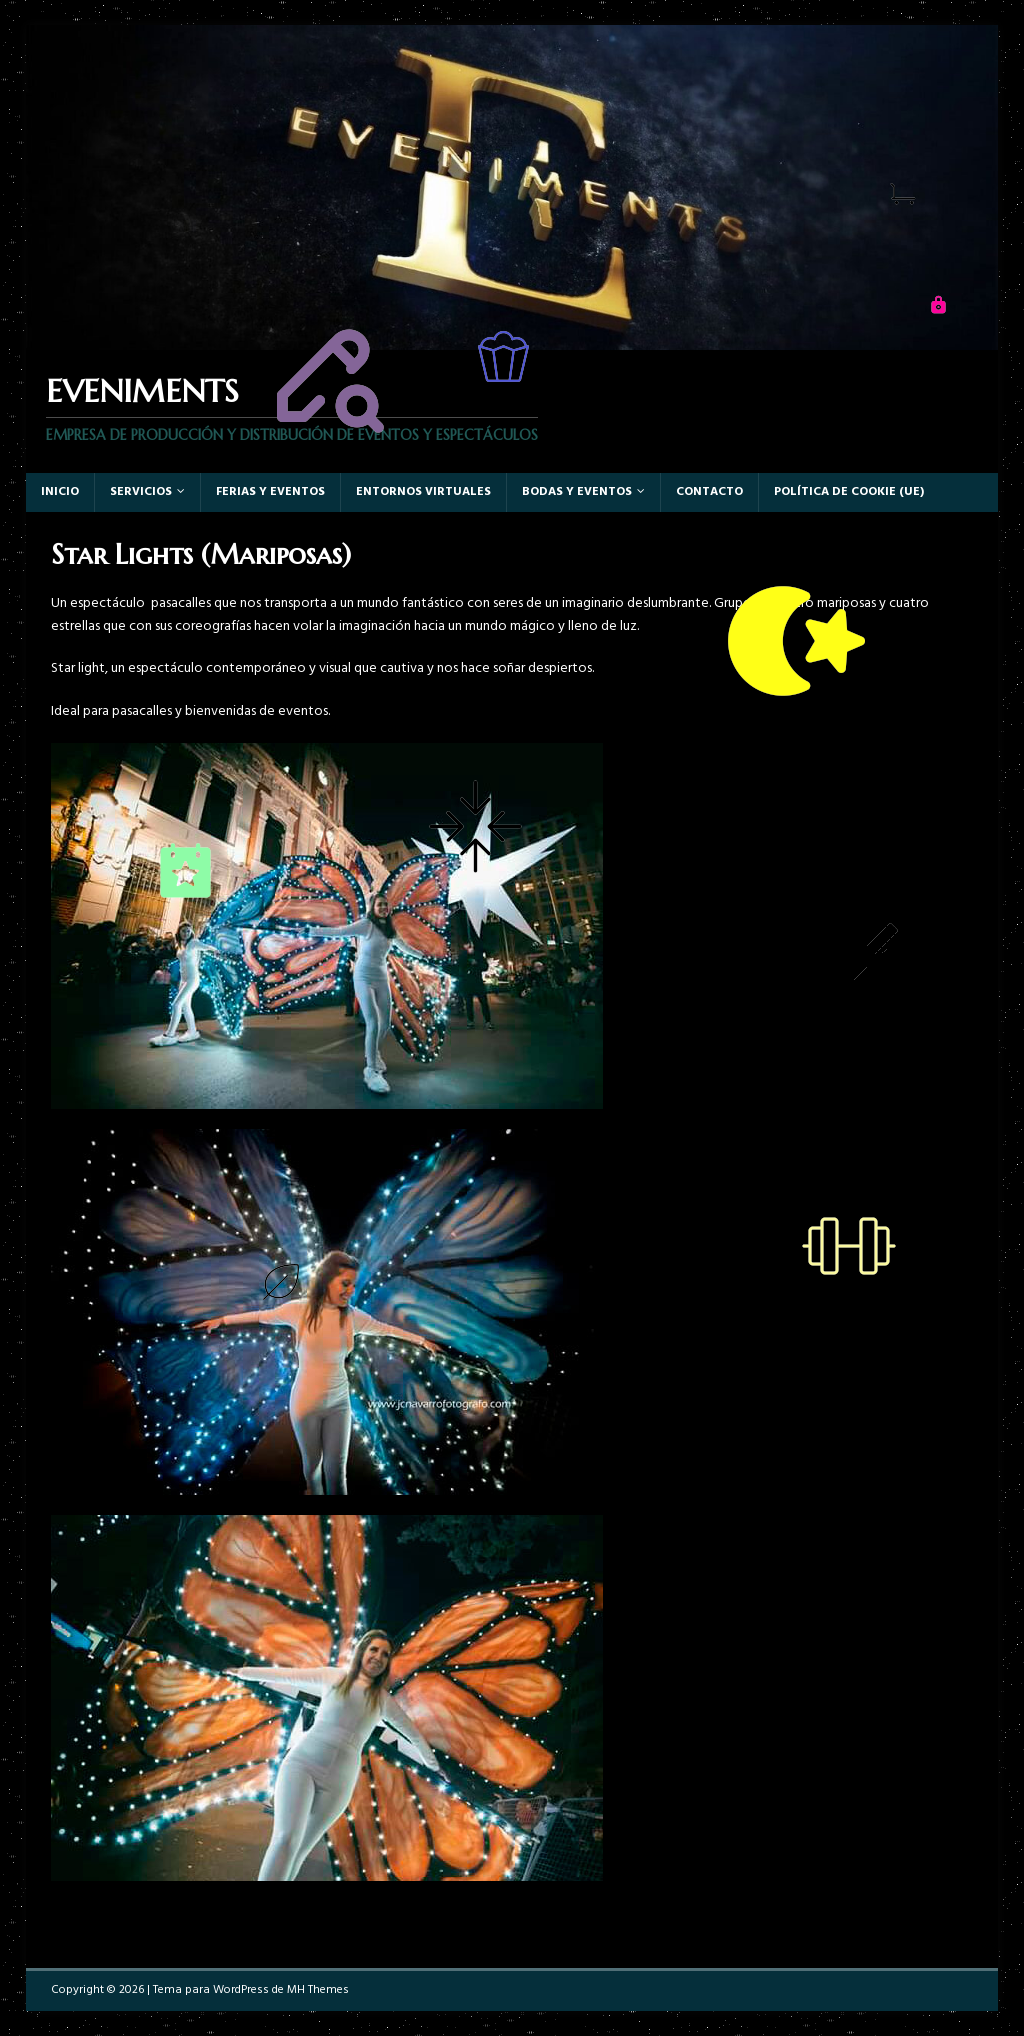  Describe the element at coordinates (886, 947) in the screenshot. I see `write a review or rating` at that location.